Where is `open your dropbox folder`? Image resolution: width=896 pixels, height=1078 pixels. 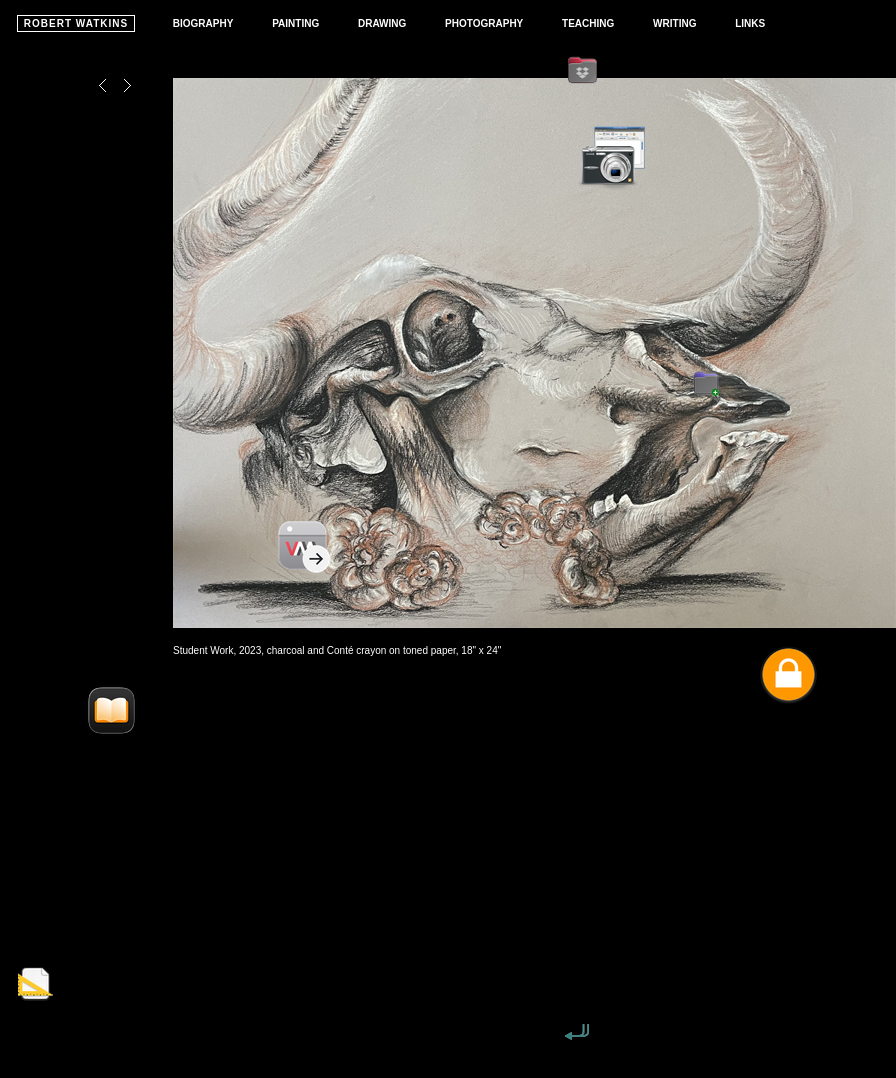
open your dropbox folder is located at coordinates (582, 69).